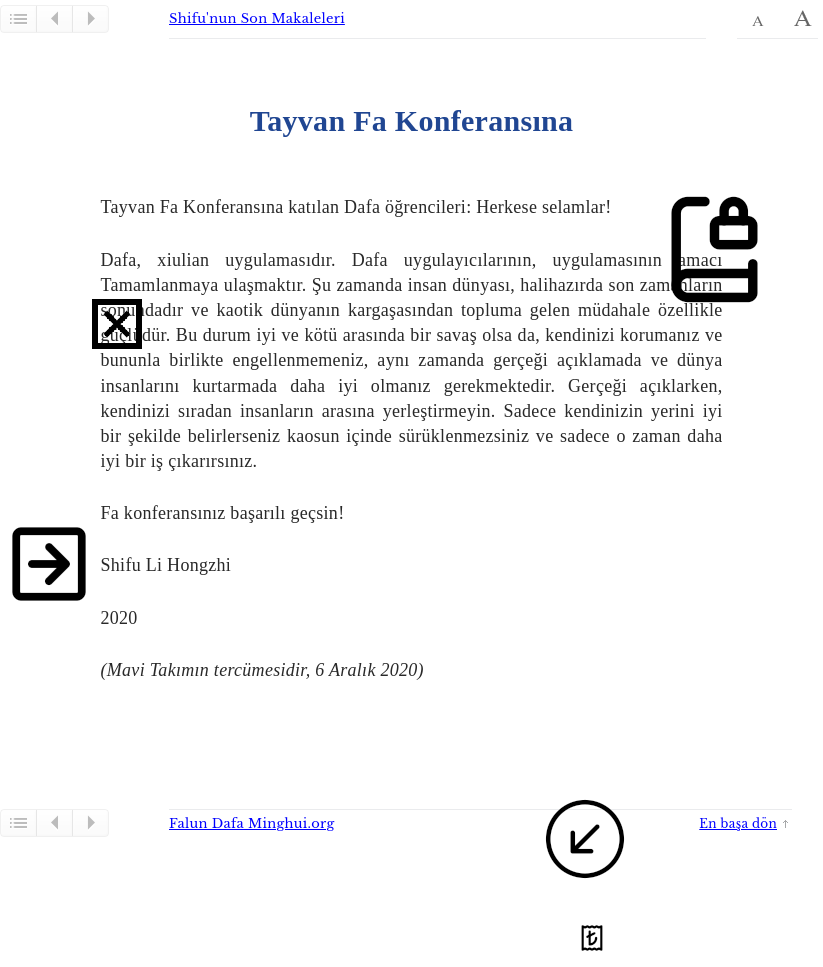 This screenshot has height=967, width=823. Describe the element at coordinates (117, 324) in the screenshot. I see `indicates a feature or option is disabled by default` at that location.